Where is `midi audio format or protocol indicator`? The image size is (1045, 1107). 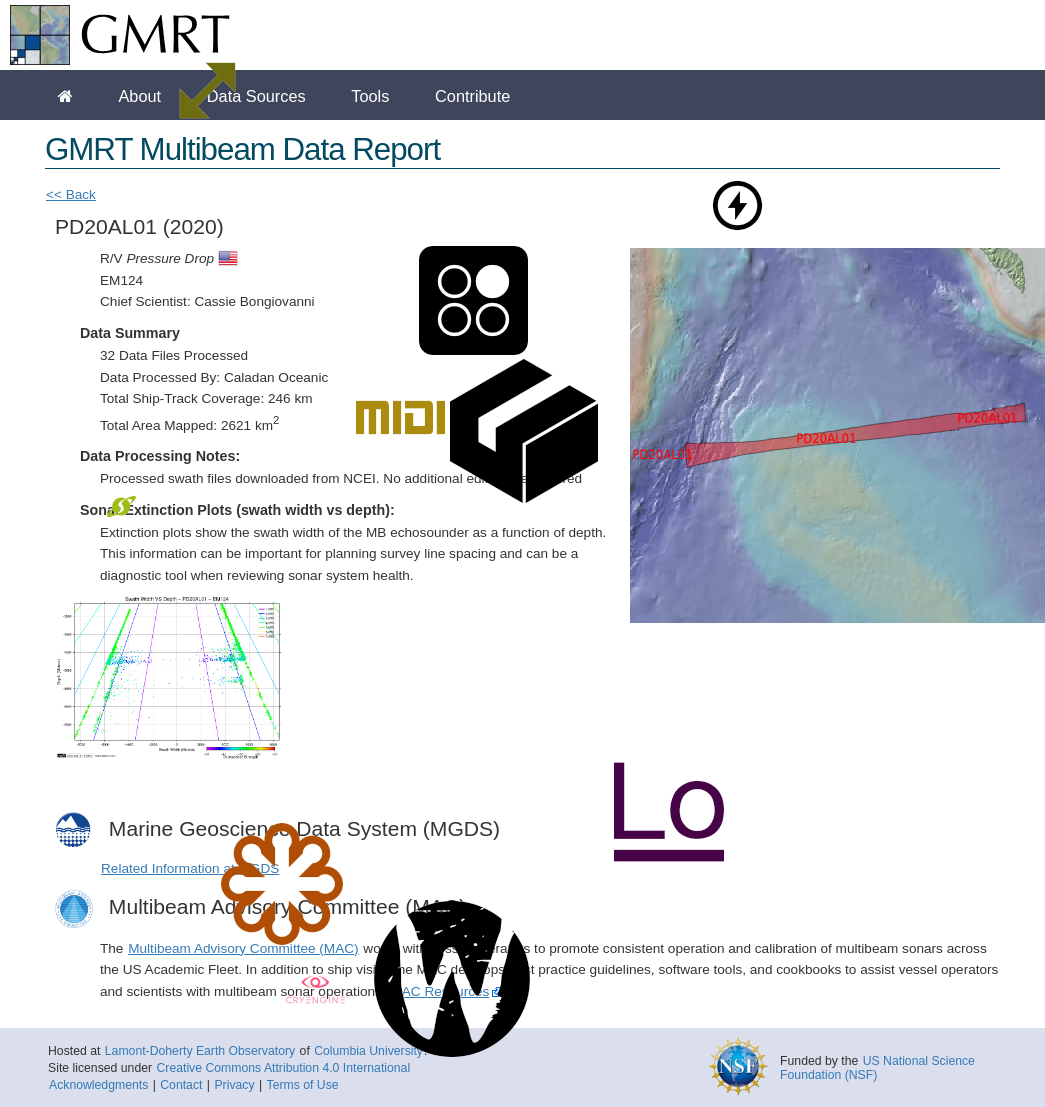
midi audio format or protocol indicator is located at coordinates (400, 417).